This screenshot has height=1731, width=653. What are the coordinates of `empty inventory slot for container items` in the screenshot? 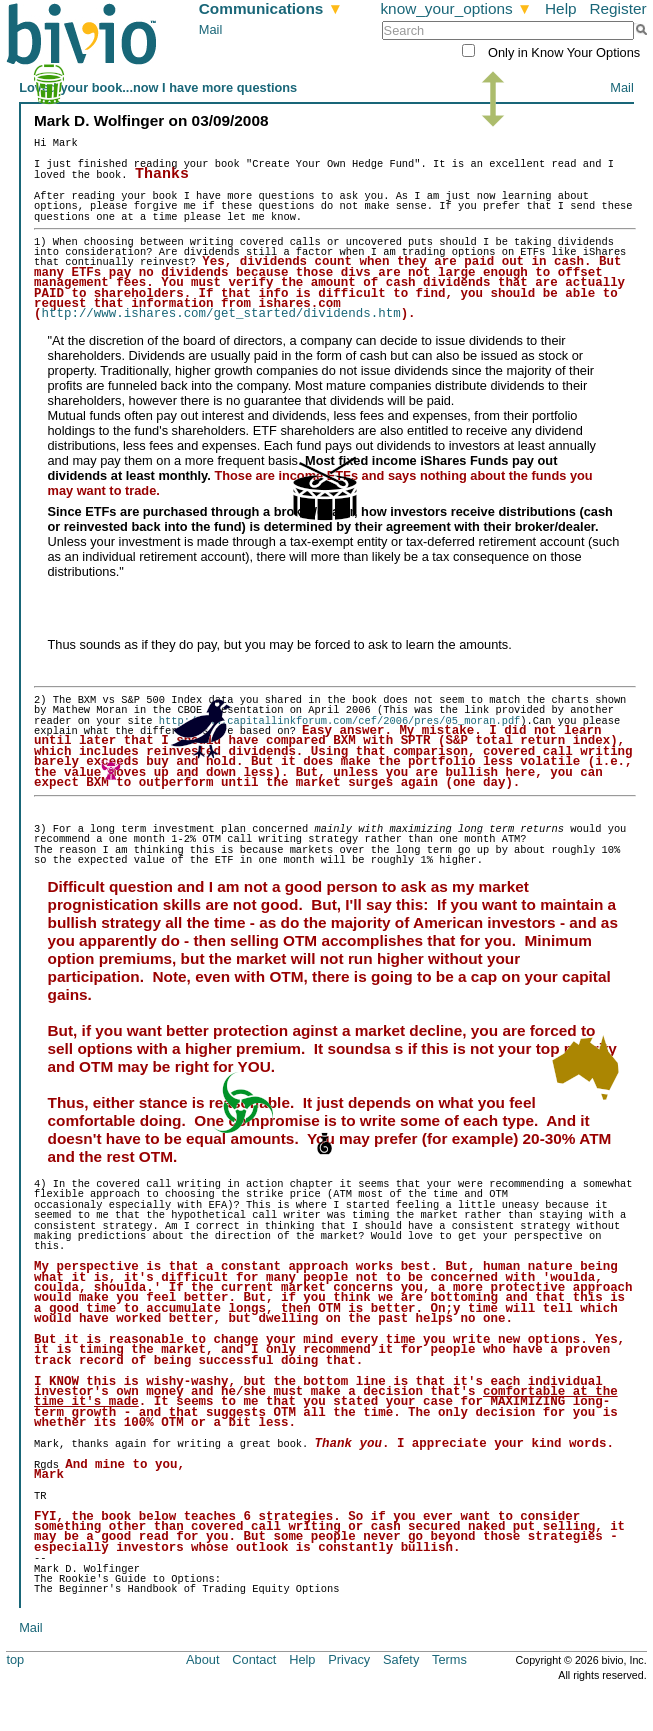 It's located at (49, 83).